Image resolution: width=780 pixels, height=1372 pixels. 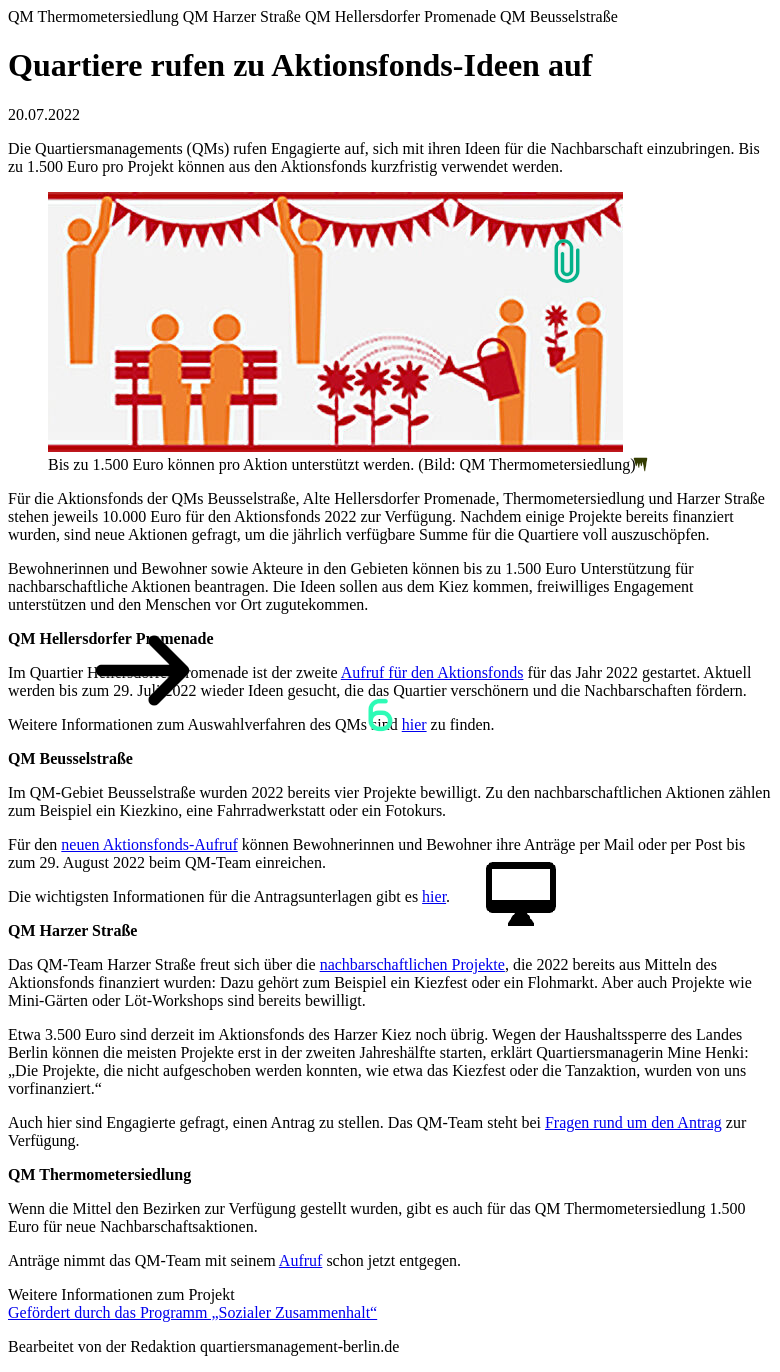 I want to click on attach a file to your message, so click(x=567, y=261).